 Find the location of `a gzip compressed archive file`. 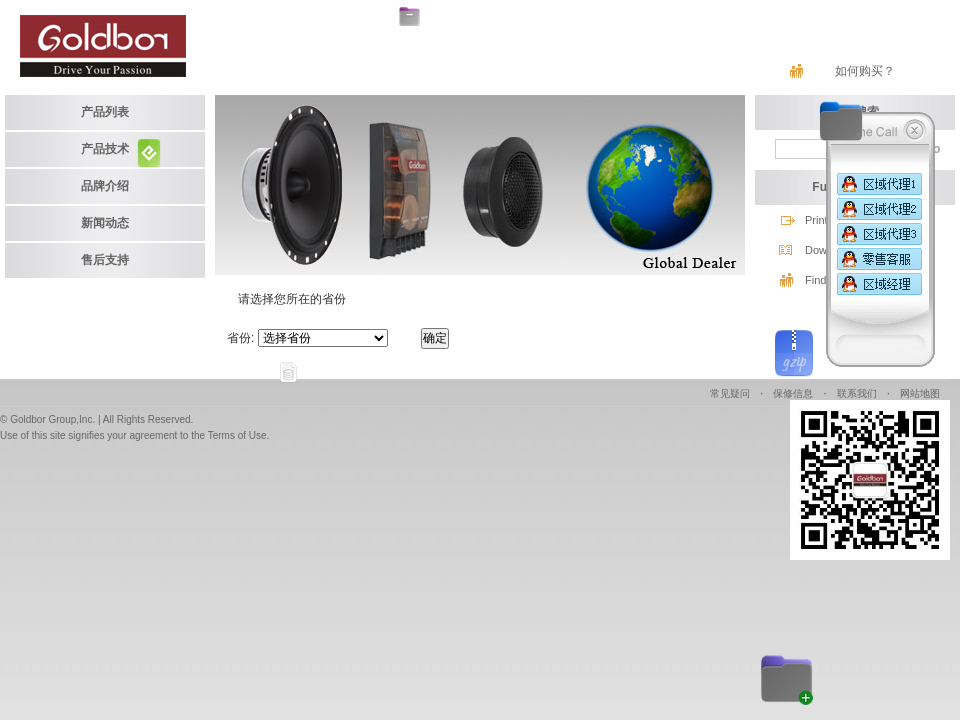

a gzip compressed archive file is located at coordinates (794, 353).